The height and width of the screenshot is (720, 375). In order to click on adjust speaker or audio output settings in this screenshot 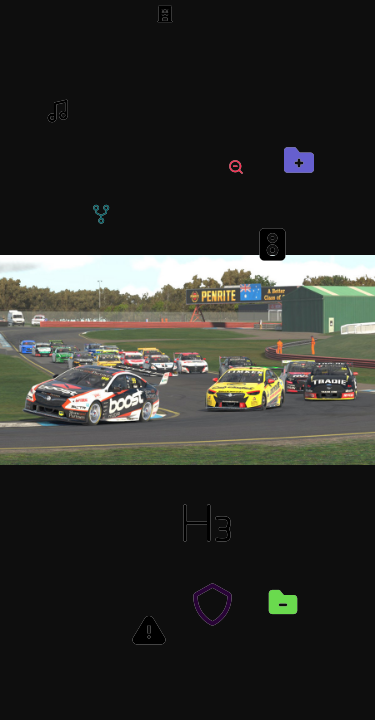, I will do `click(272, 244)`.